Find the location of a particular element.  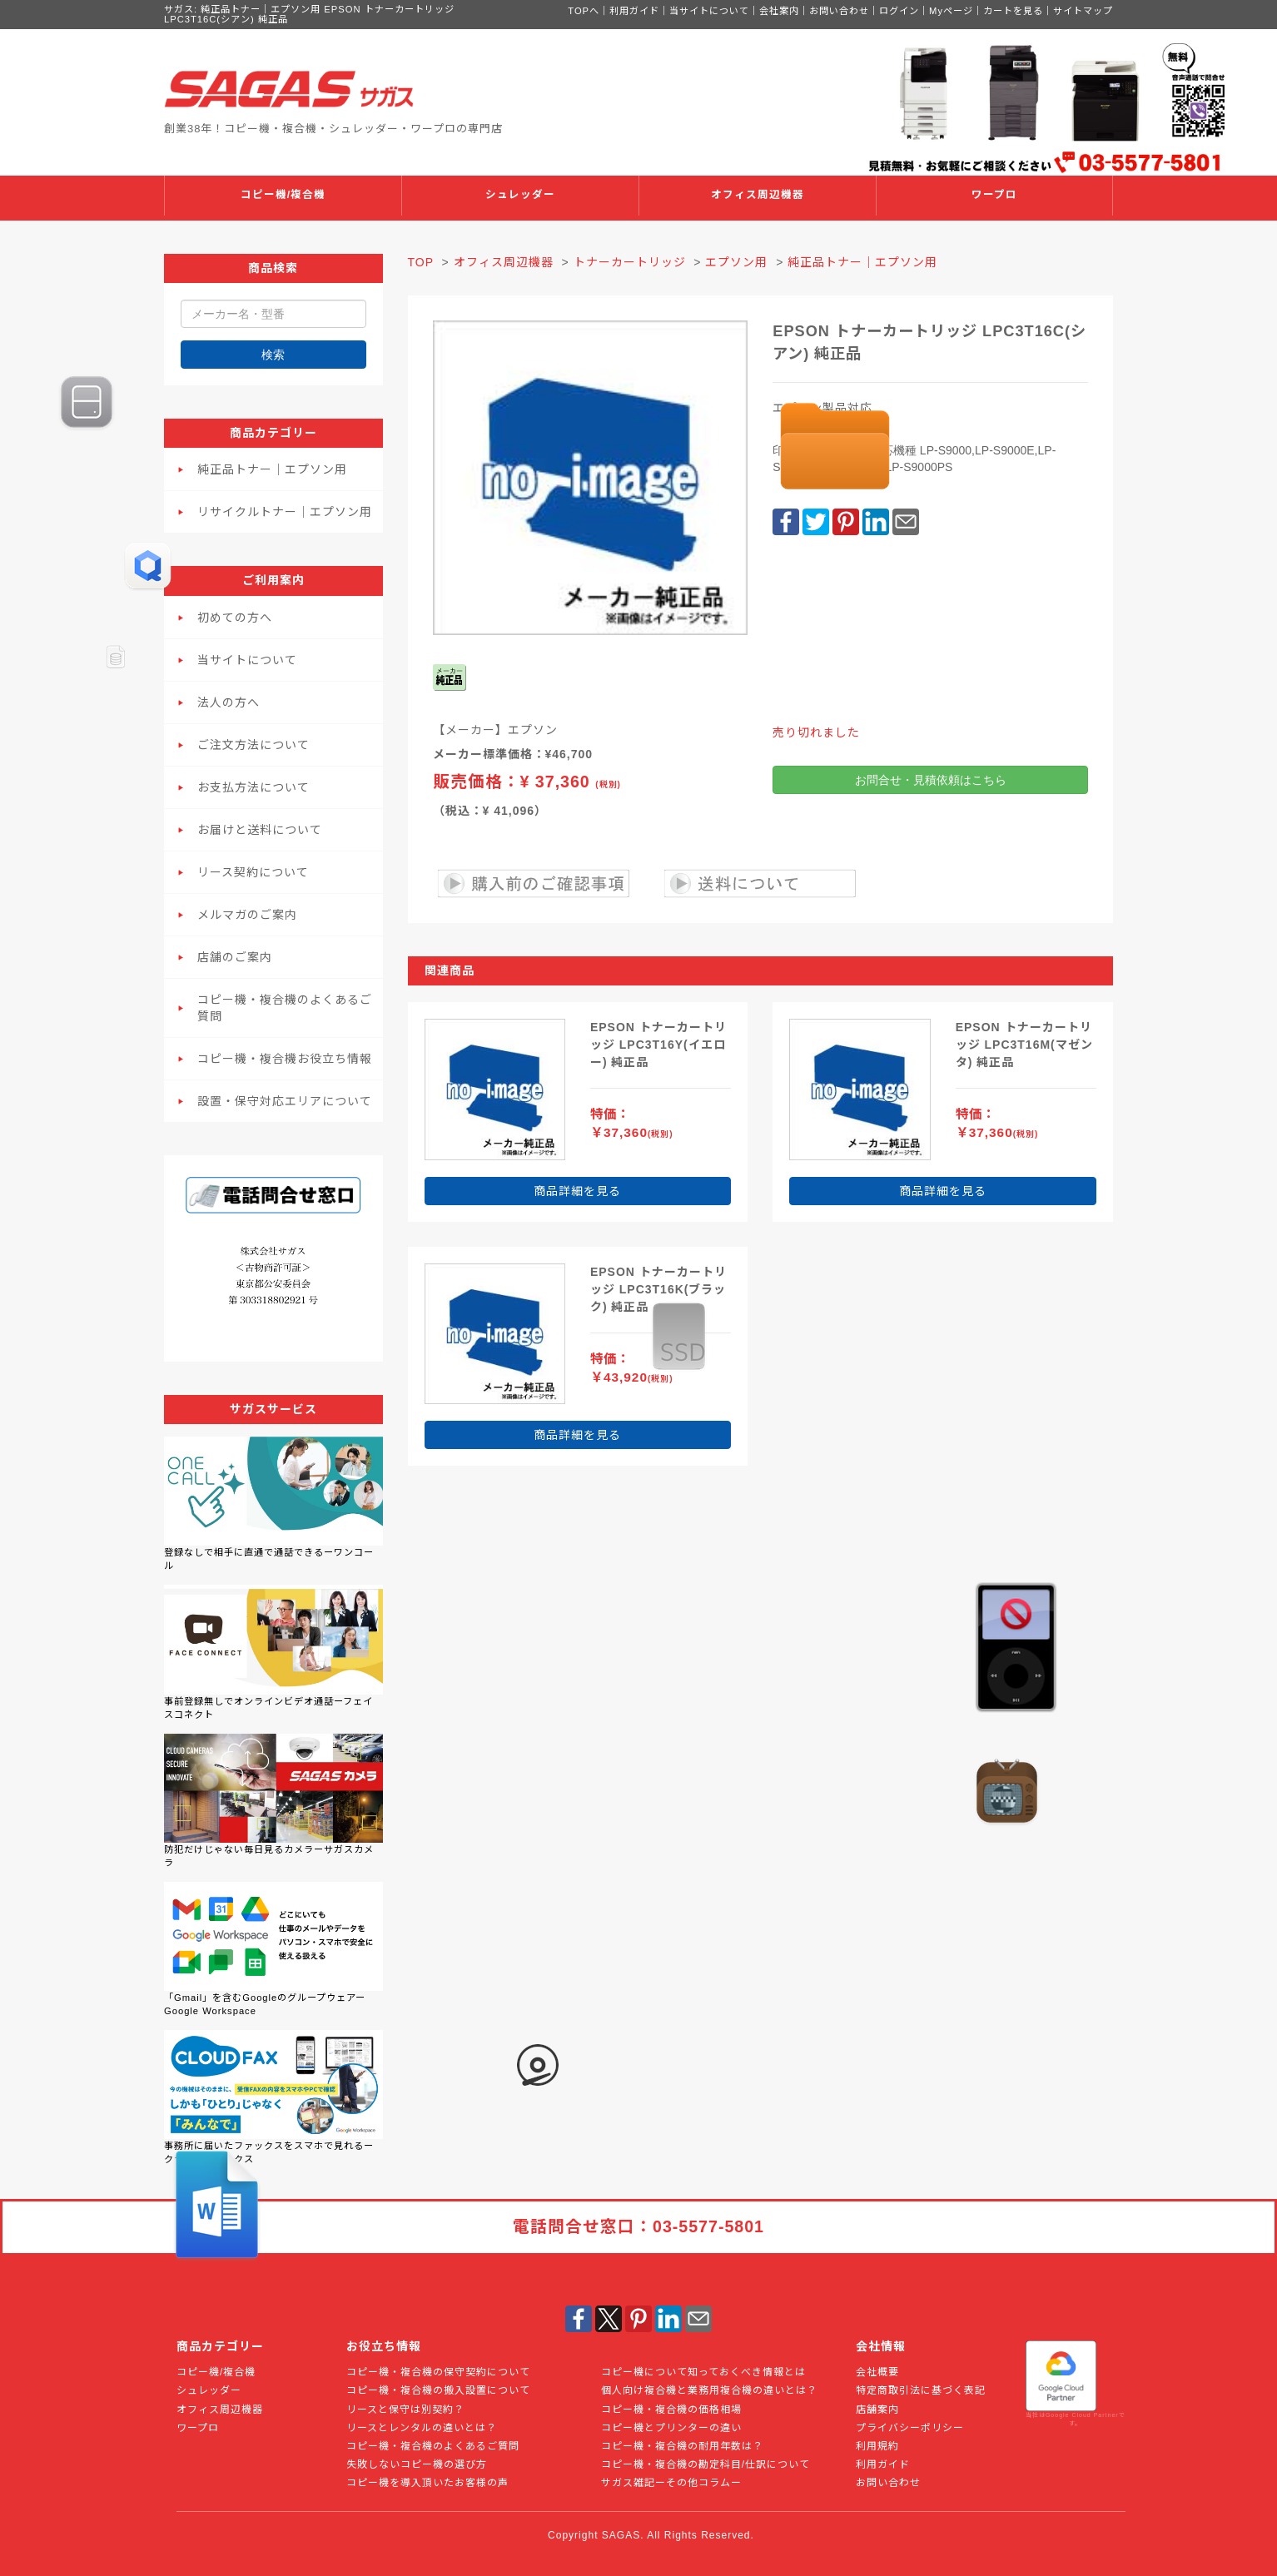

access scanner device preferences is located at coordinates (87, 403).